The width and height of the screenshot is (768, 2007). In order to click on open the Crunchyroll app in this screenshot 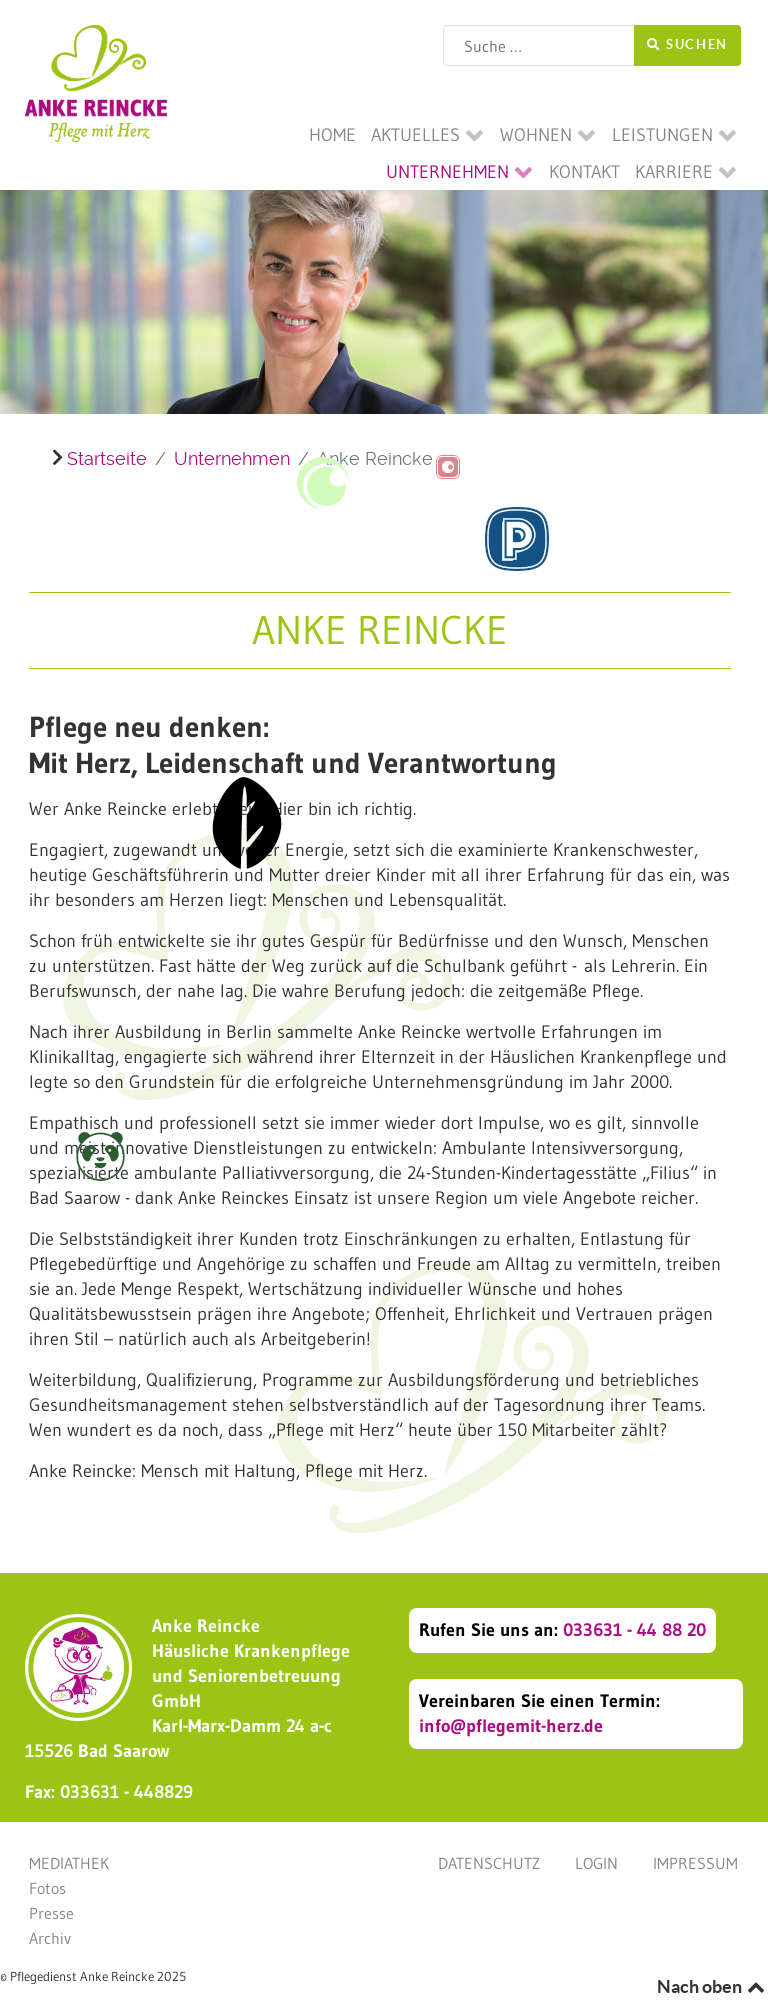, I will do `click(323, 483)`.